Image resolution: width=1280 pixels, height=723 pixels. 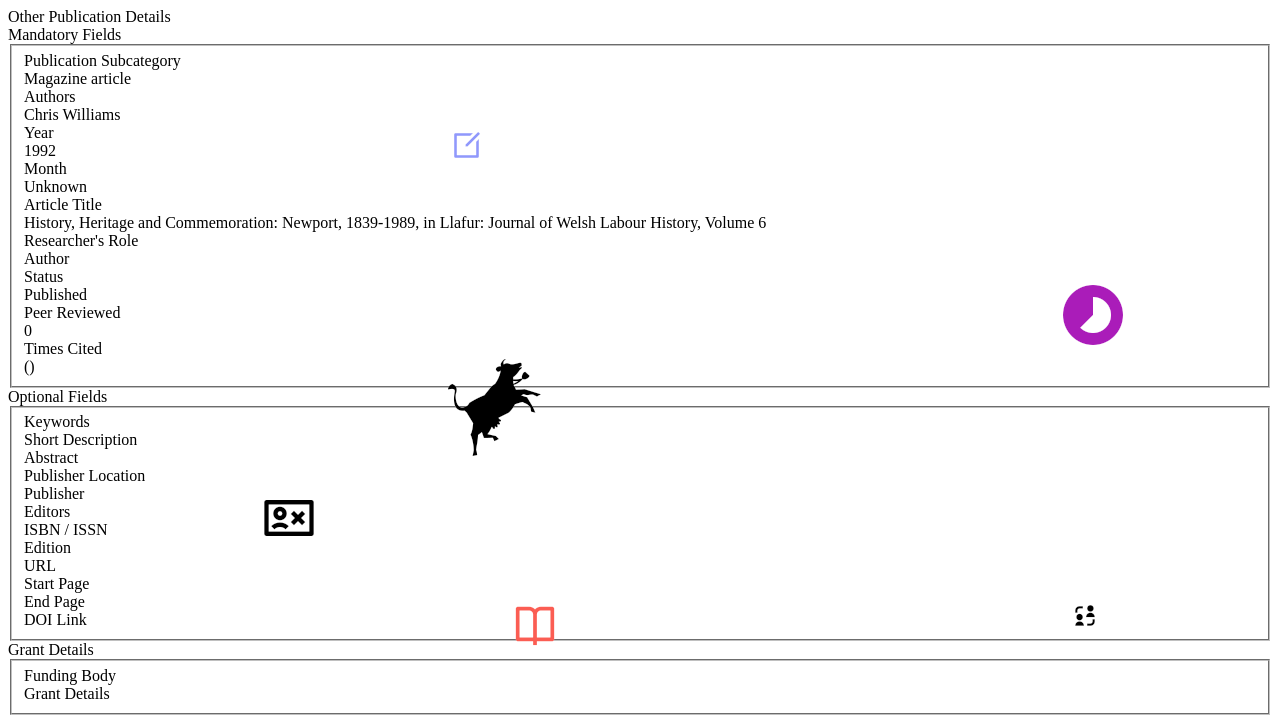 I want to click on open swisscows search engine, so click(x=494, y=407).